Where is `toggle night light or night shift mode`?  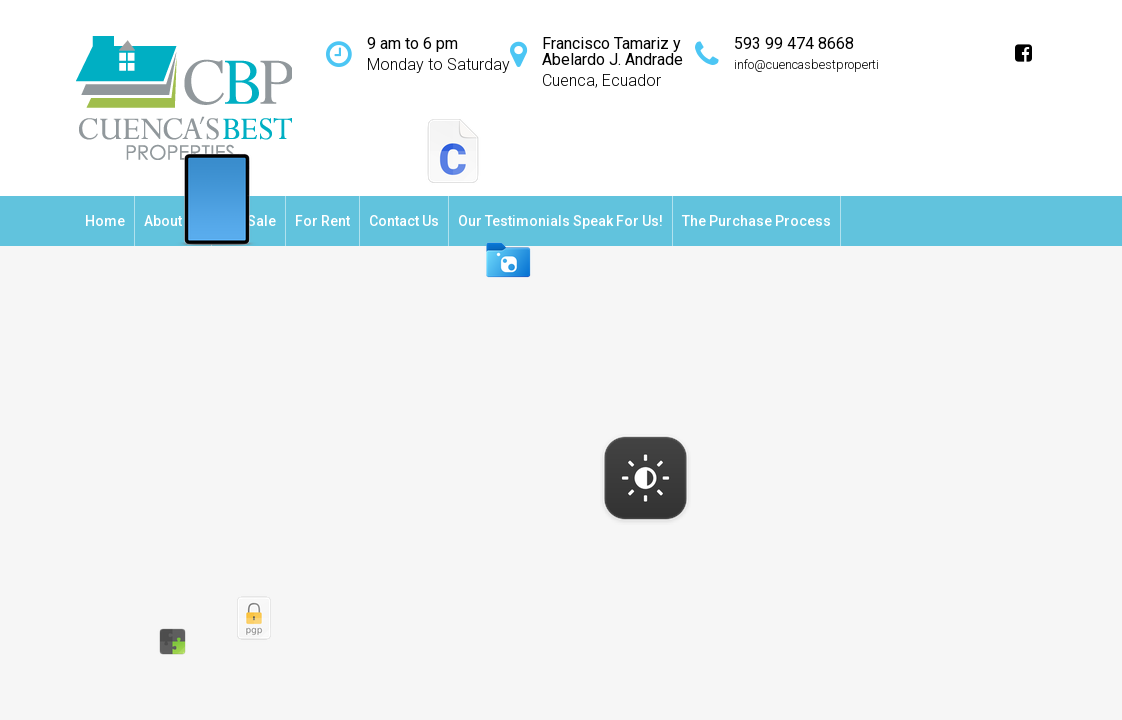
toggle night light or night shift mode is located at coordinates (645, 479).